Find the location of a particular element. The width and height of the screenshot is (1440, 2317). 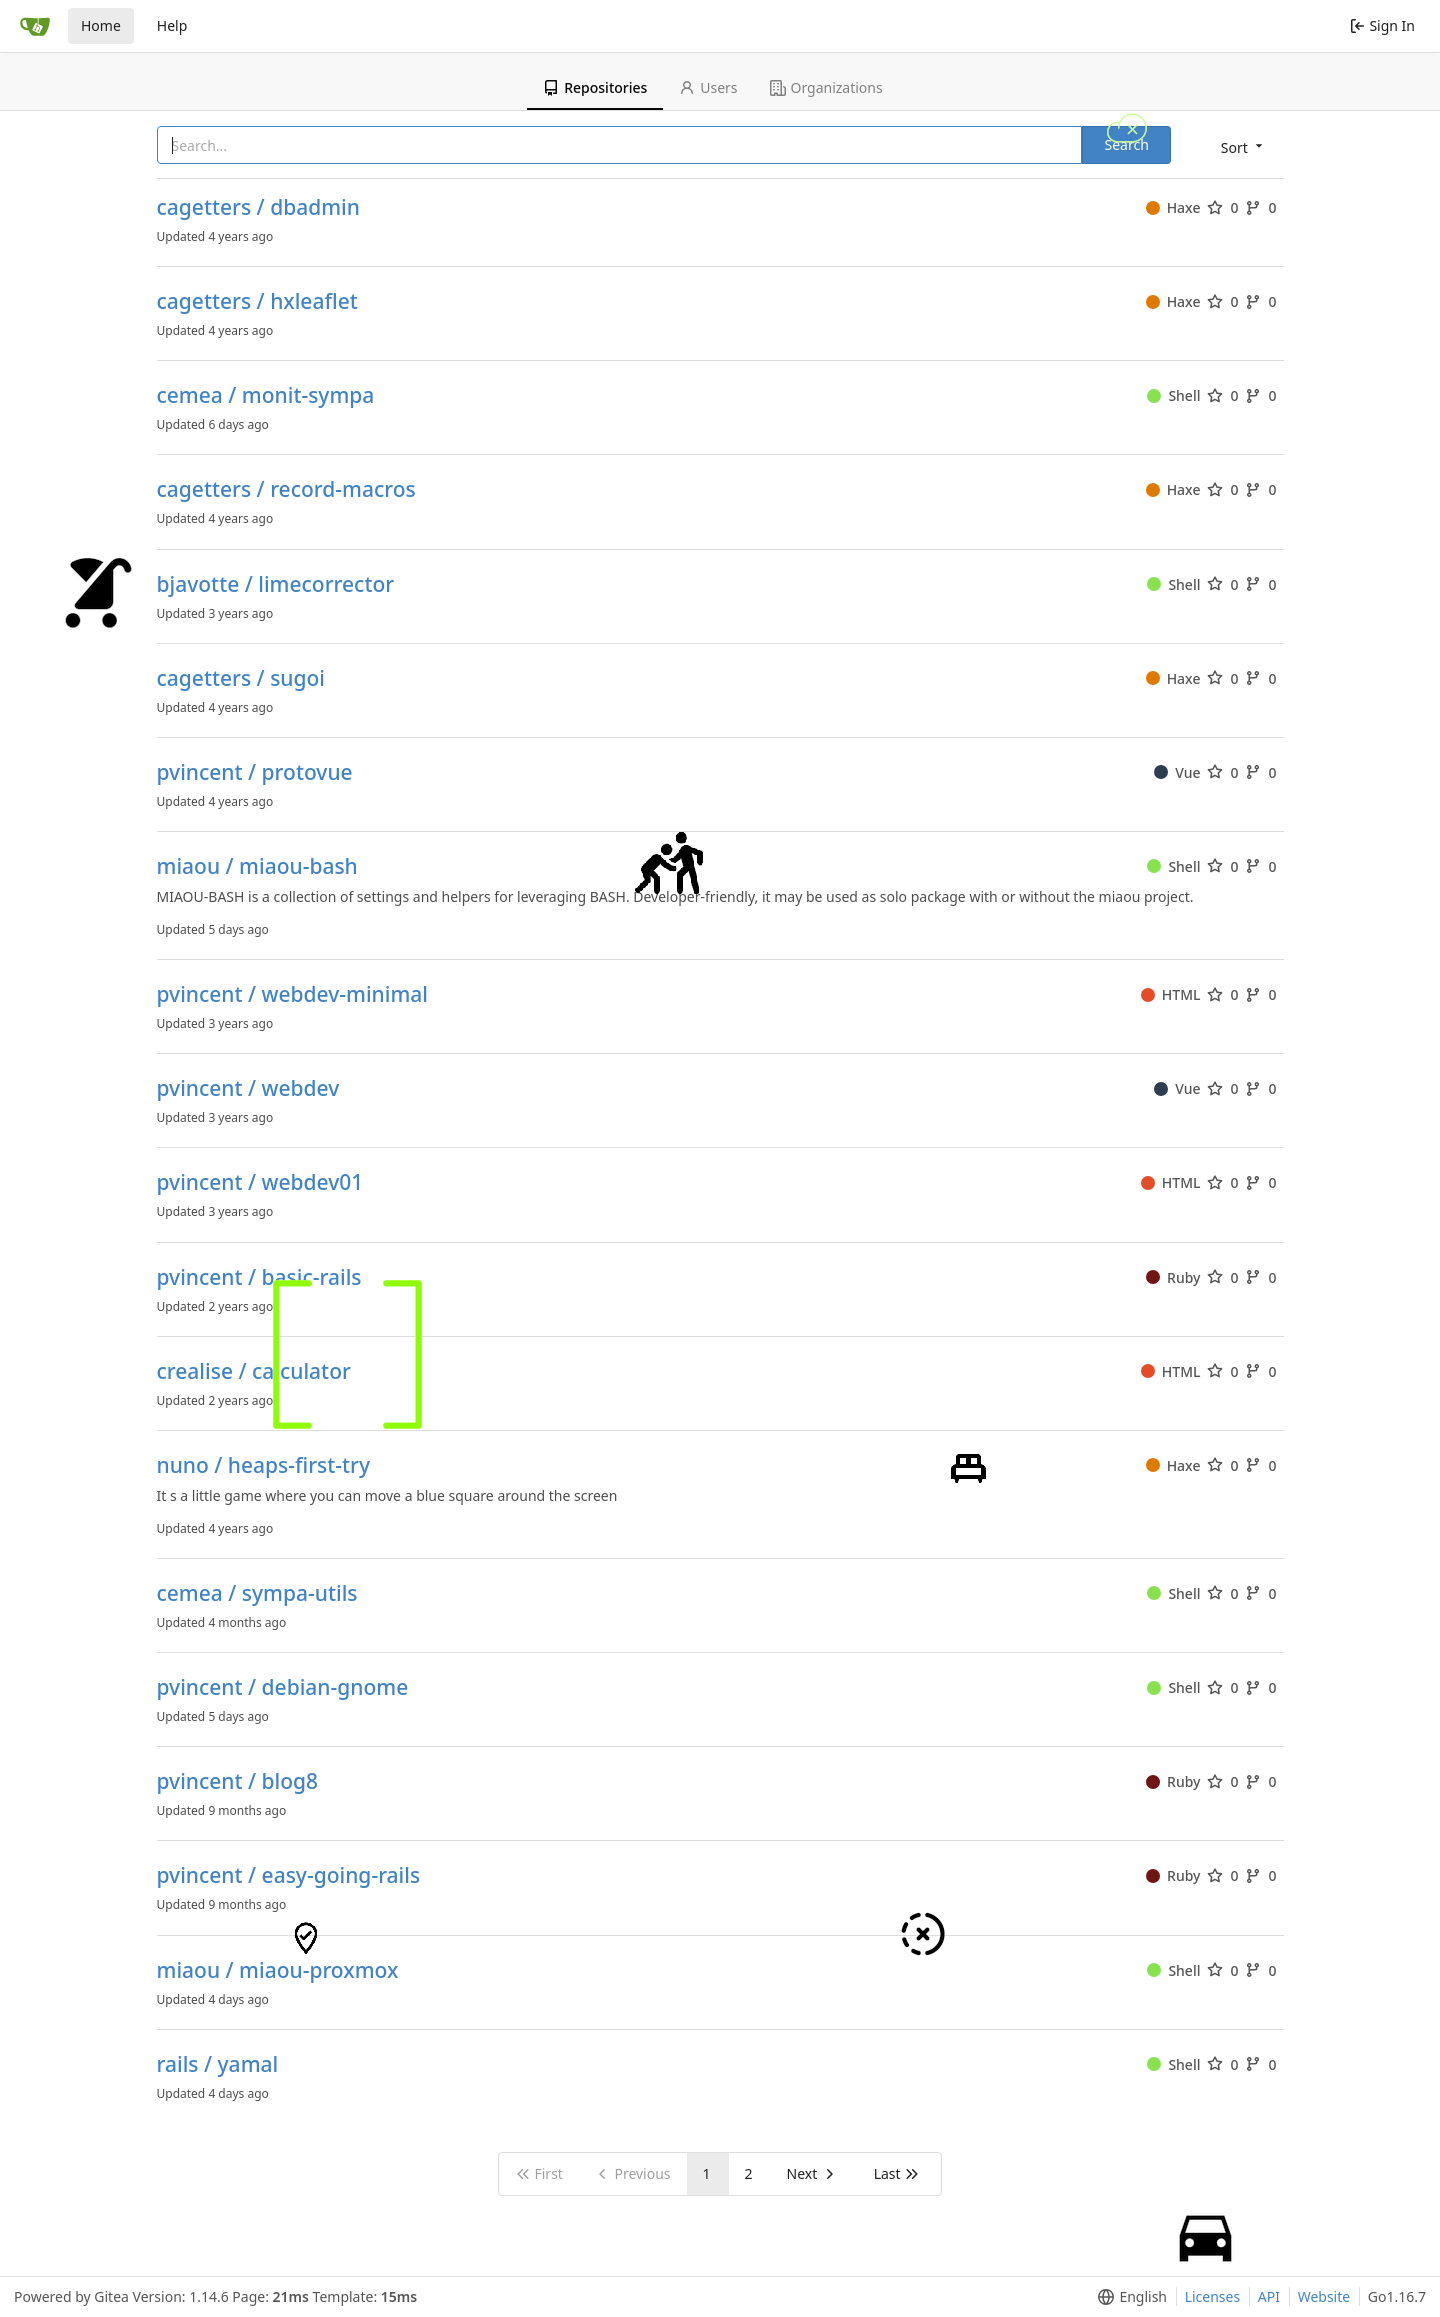

disconnect from cloud storage is located at coordinates (1127, 128).